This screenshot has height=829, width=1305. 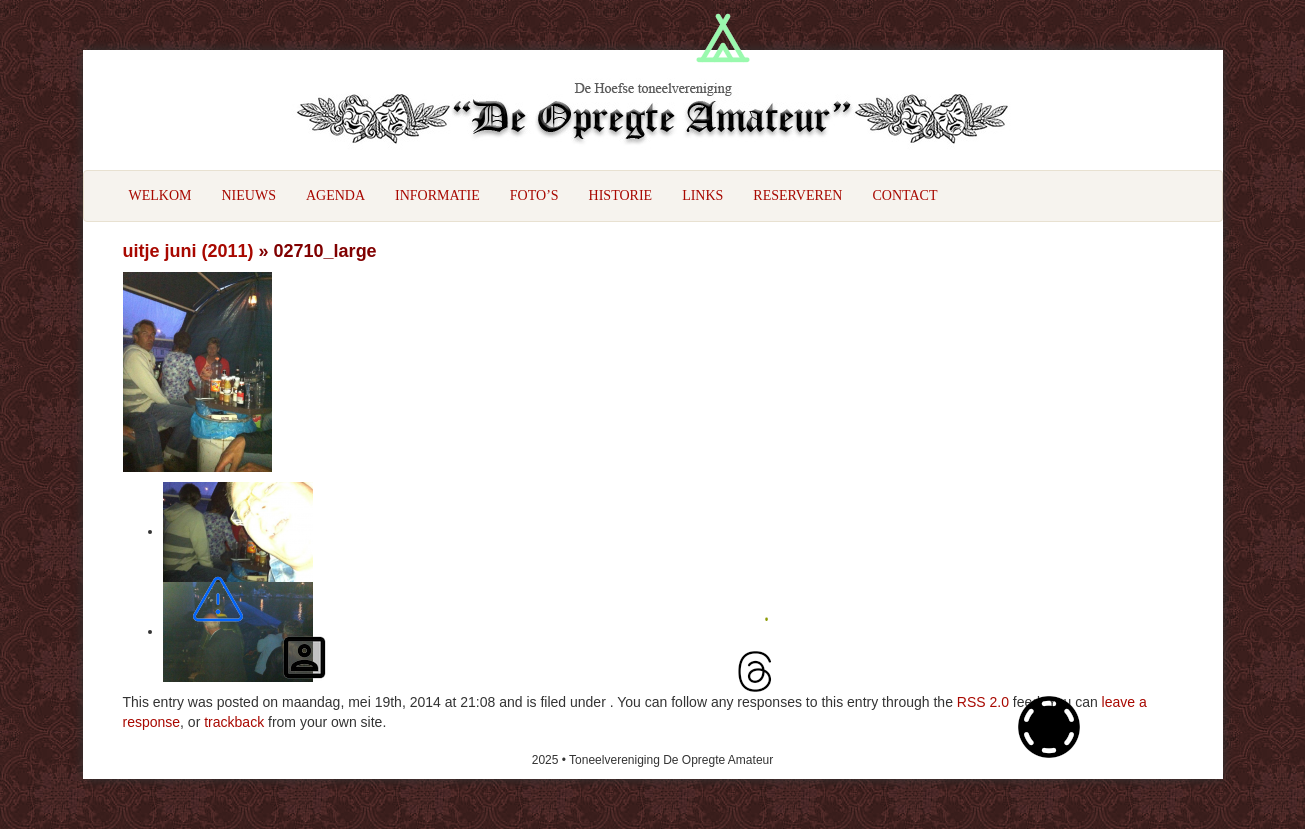 What do you see at coordinates (218, 600) in the screenshot?
I see `indicates a warning or caution state` at bounding box center [218, 600].